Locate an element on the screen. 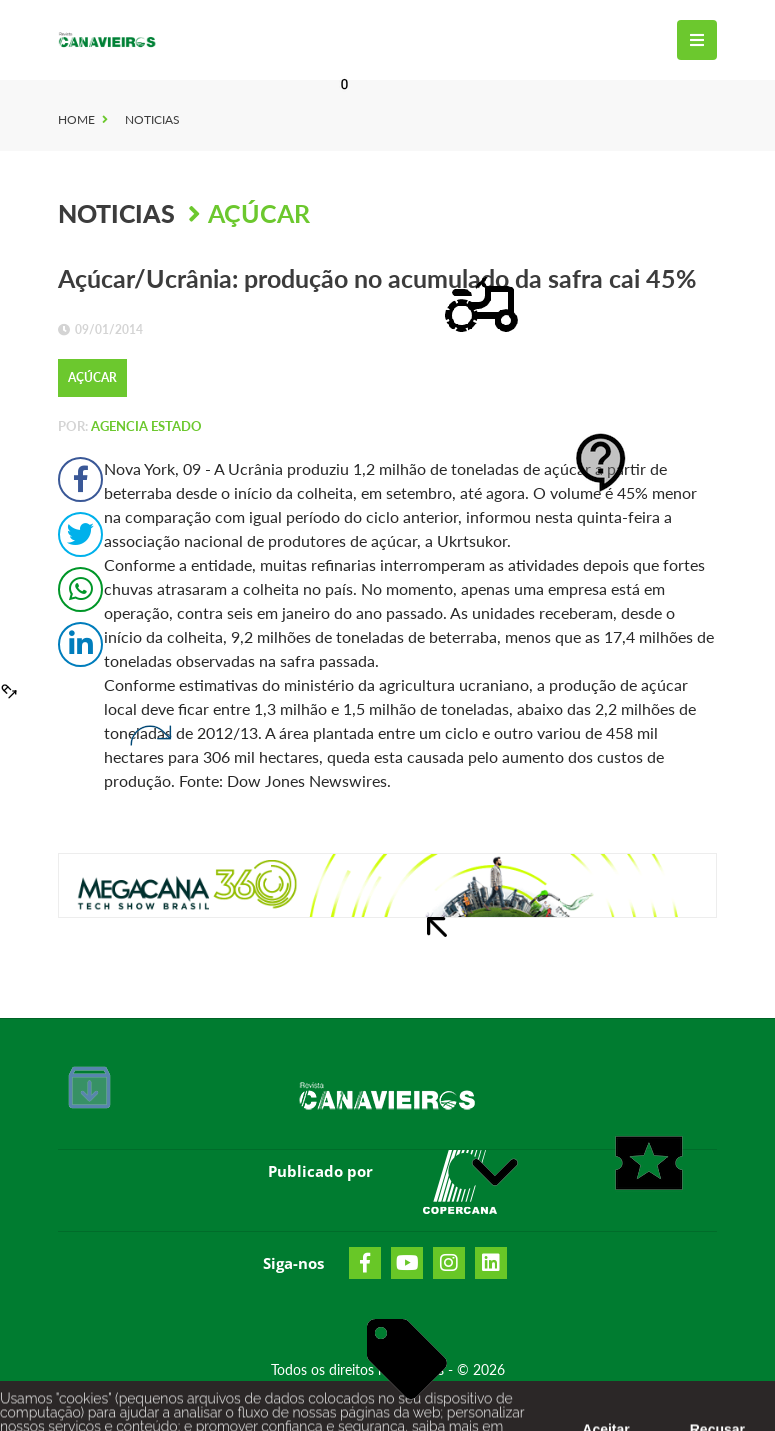 The image size is (775, 1431). expand a collapsed section or menu is located at coordinates (495, 1171).